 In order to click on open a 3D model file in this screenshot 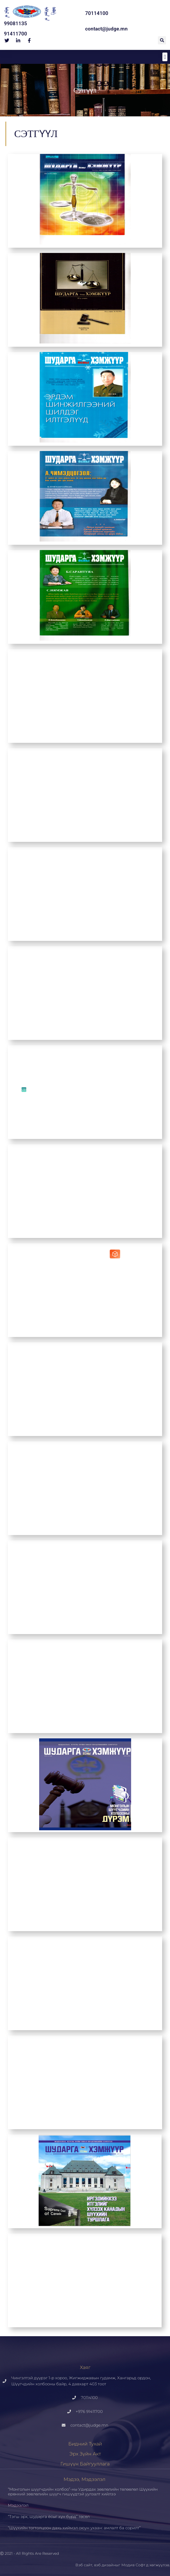, I will do `click(115, 1253)`.